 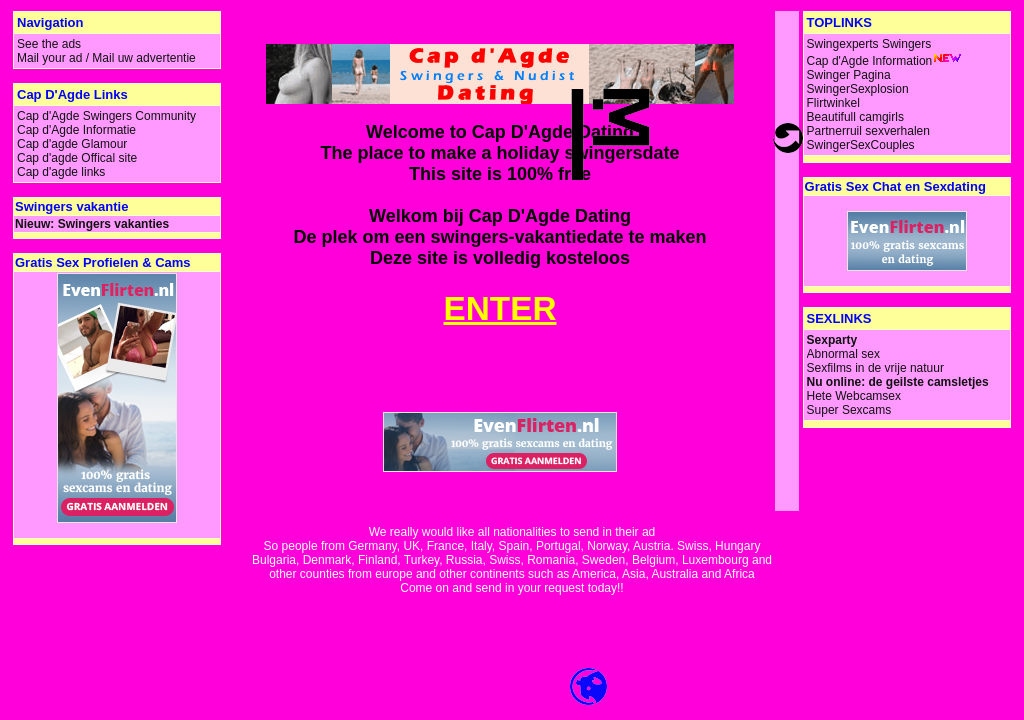 What do you see at coordinates (610, 134) in the screenshot?
I see `mozilla corporation logo` at bounding box center [610, 134].